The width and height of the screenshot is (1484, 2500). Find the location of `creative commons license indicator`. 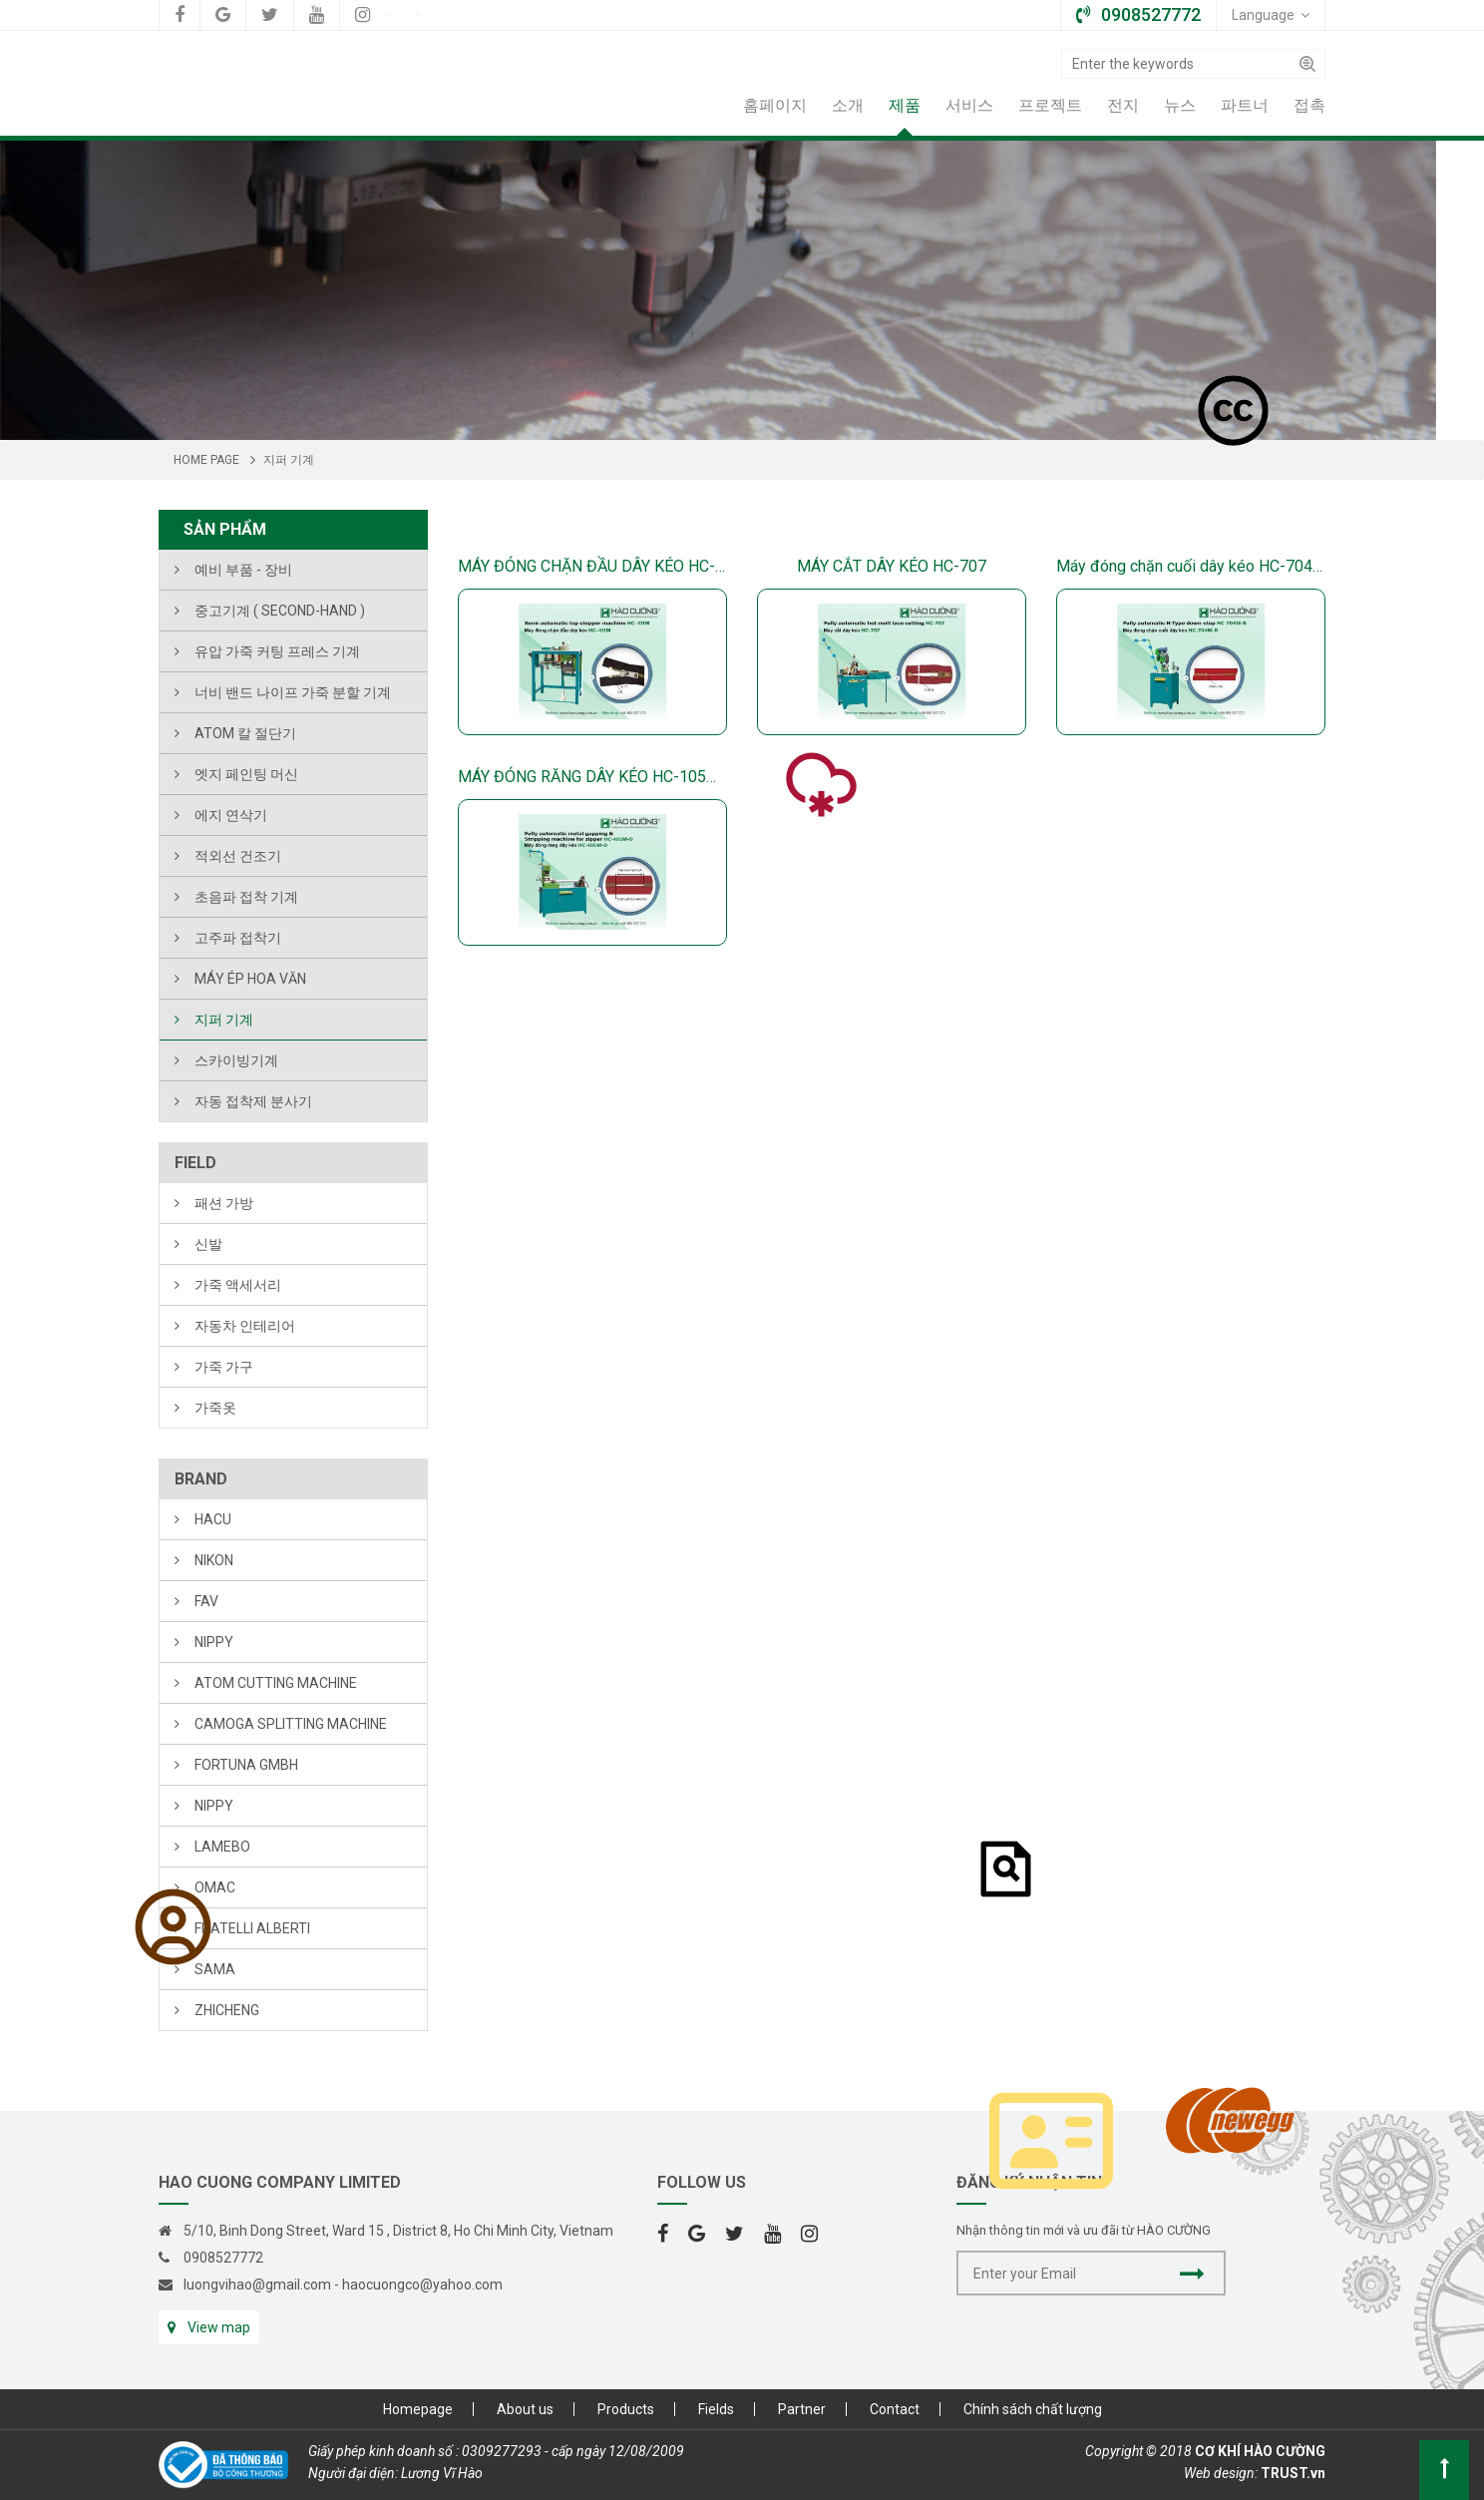

creative commons license indicator is located at coordinates (1233, 410).